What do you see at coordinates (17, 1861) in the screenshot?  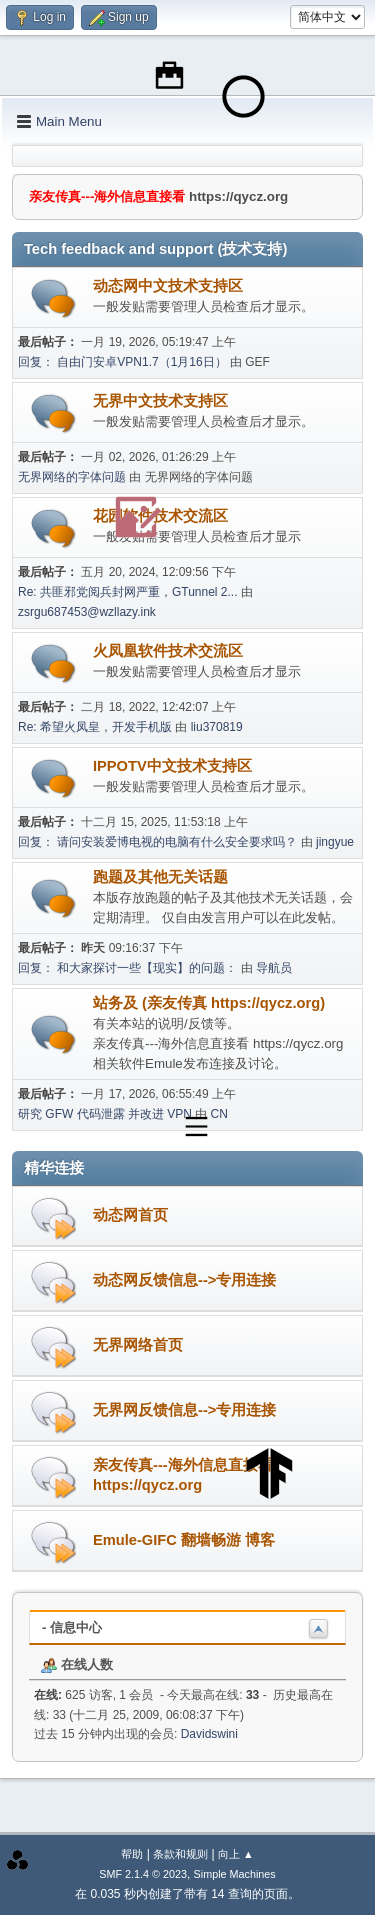 I see `apply color filter to image` at bounding box center [17, 1861].